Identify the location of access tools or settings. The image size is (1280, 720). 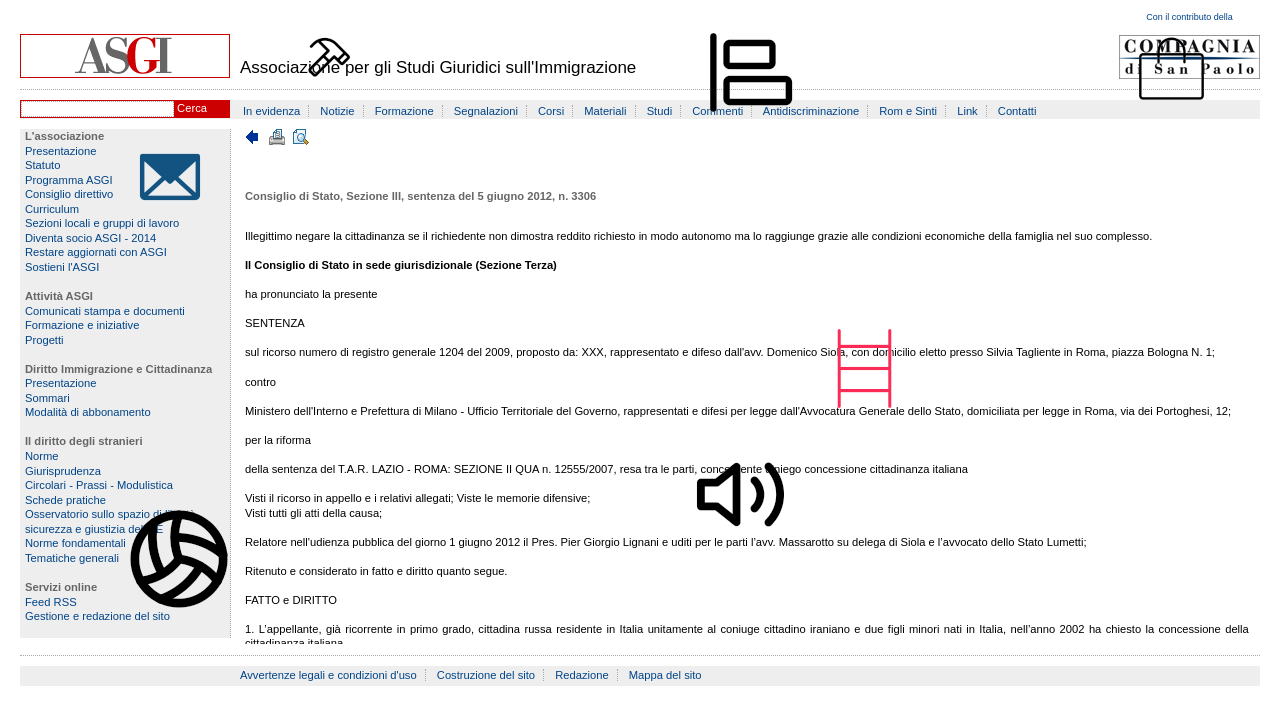
(327, 58).